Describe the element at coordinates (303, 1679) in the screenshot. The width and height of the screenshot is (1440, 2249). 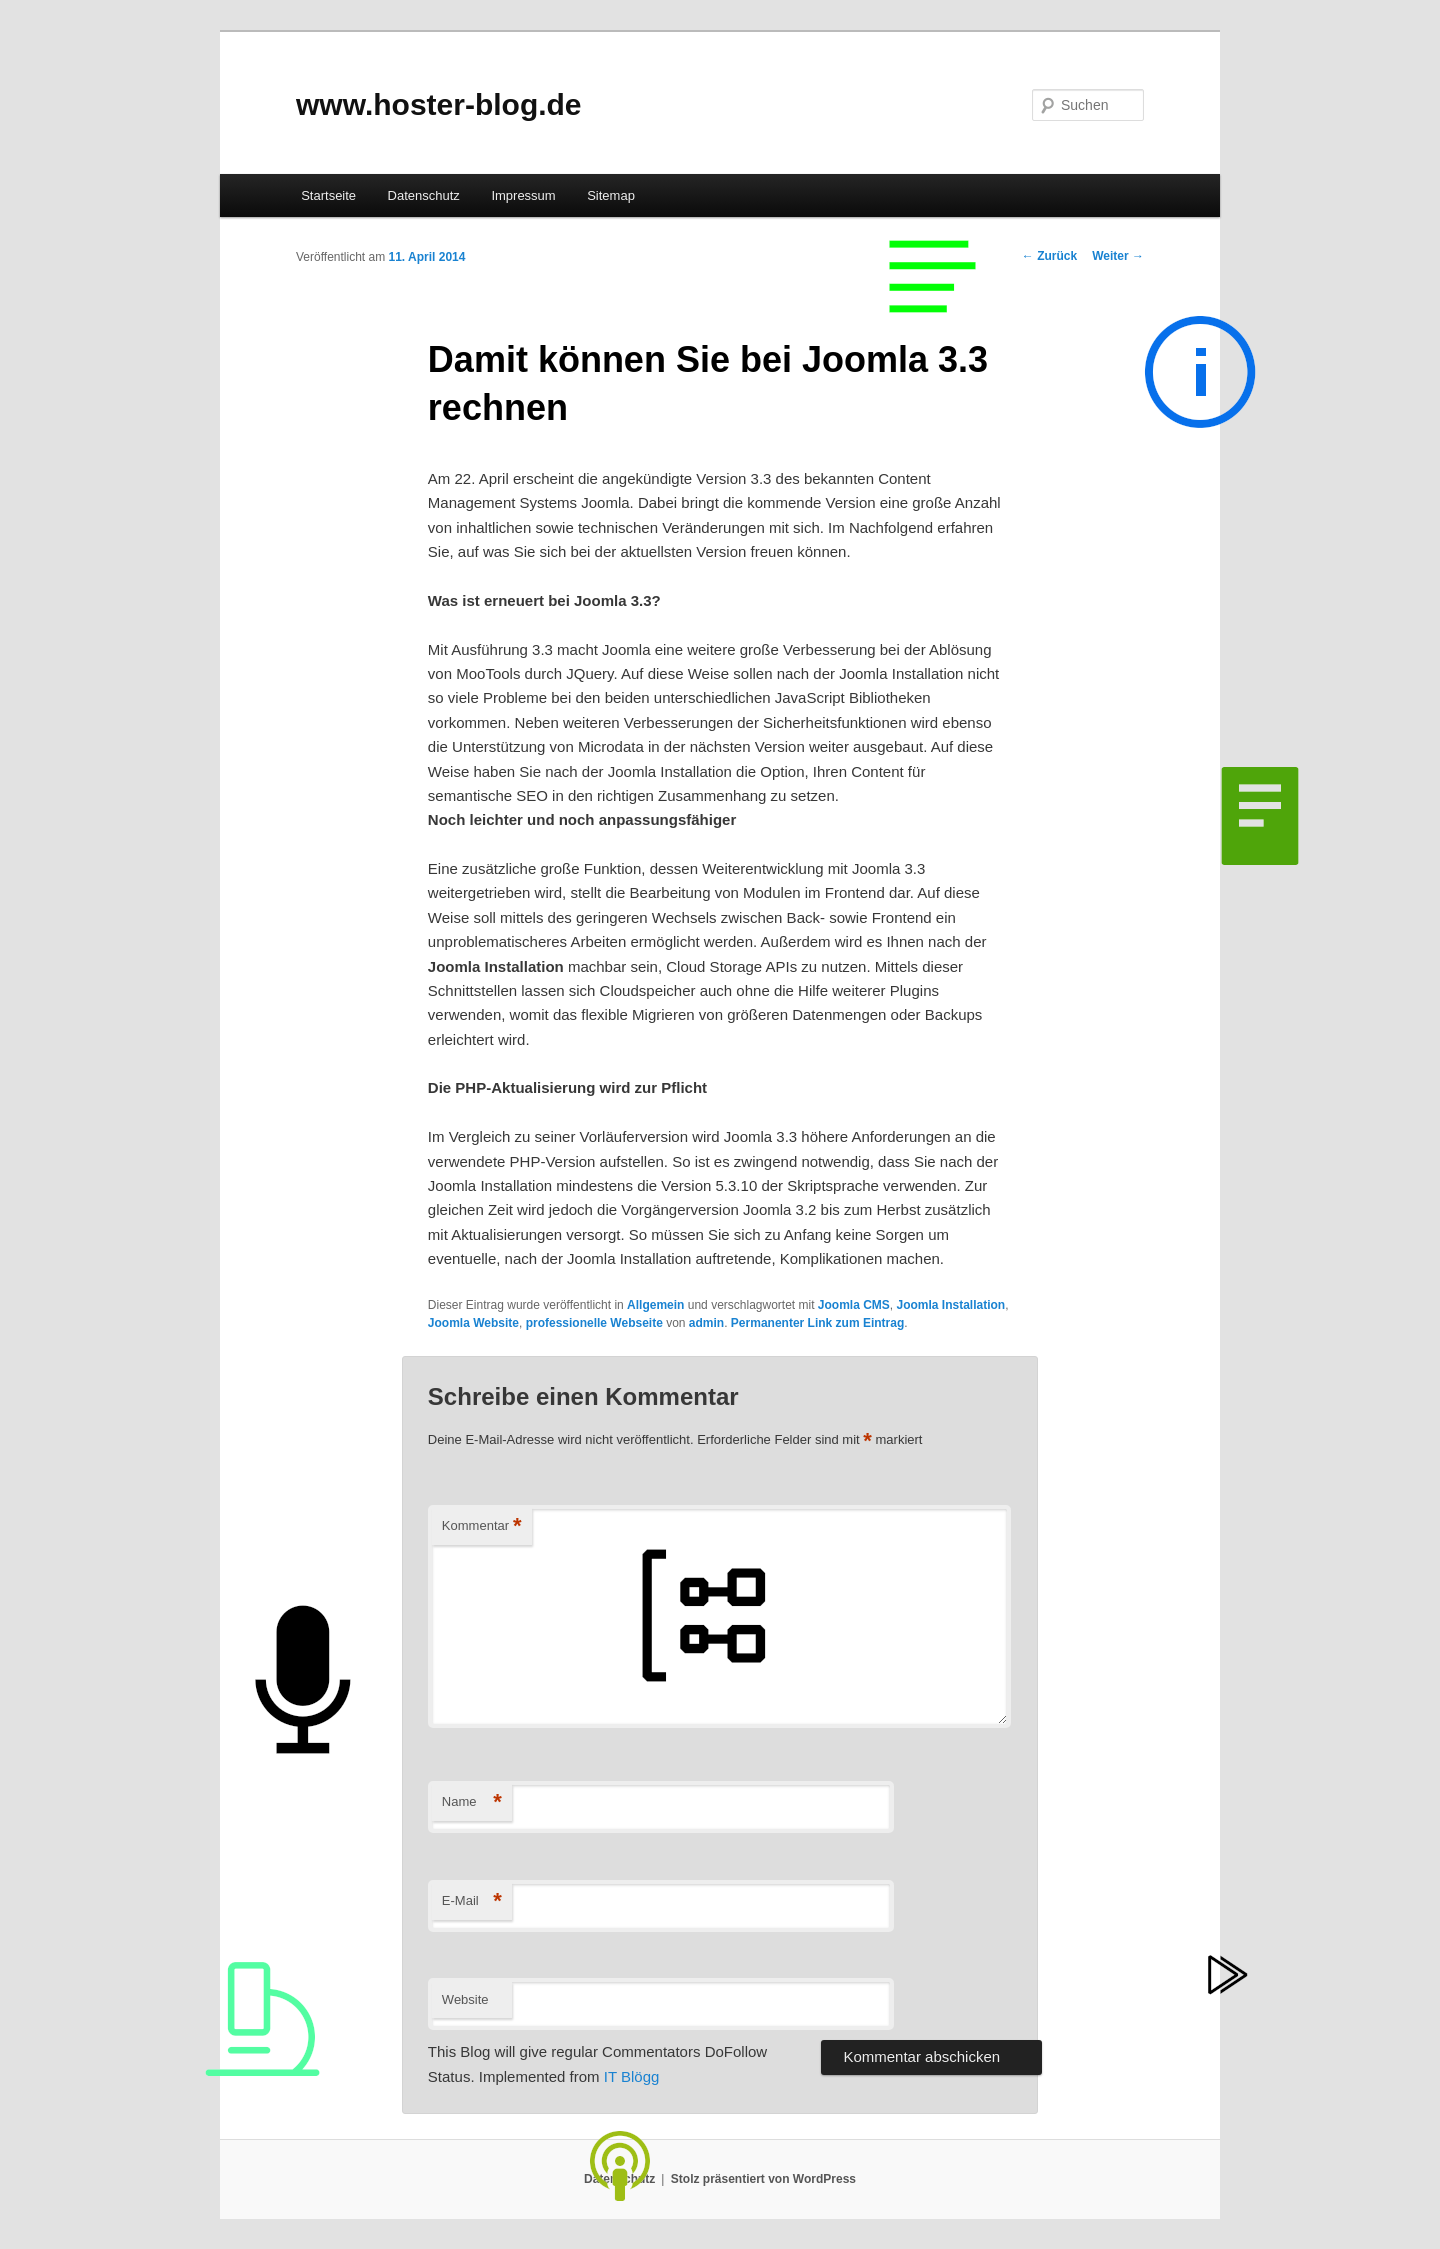
I see `tap to use voice input` at that location.